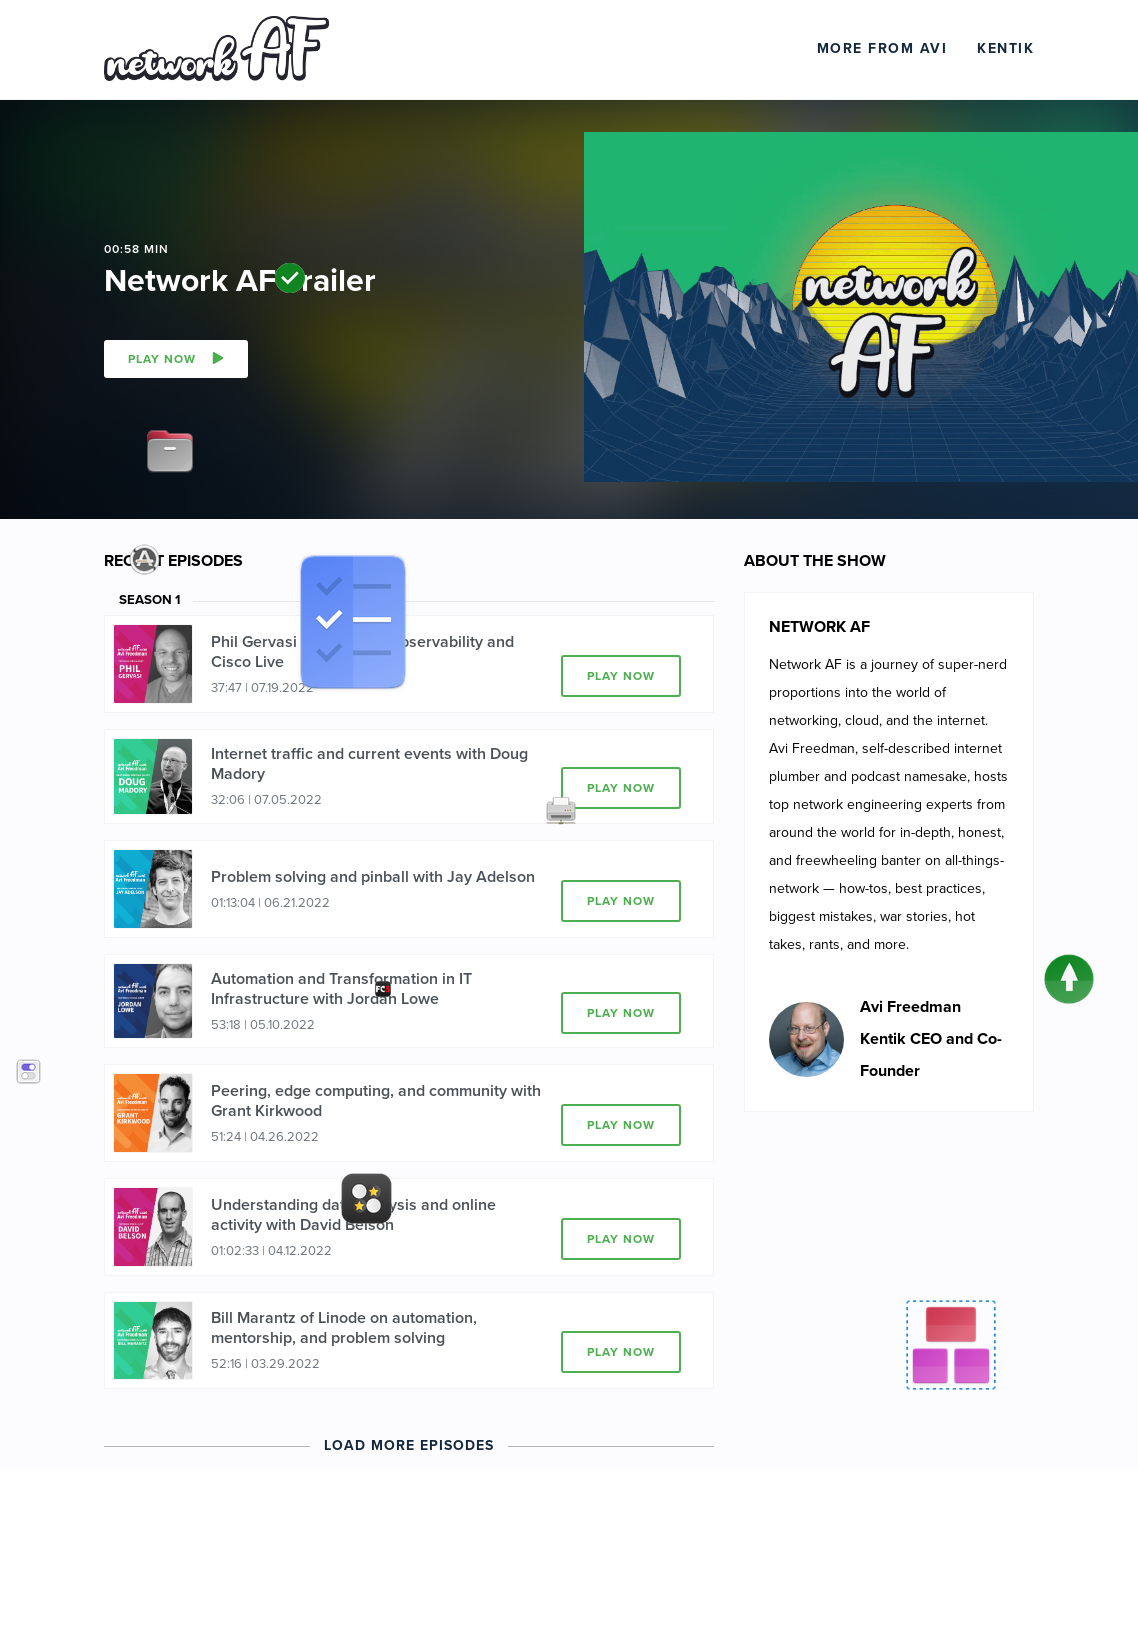  Describe the element at coordinates (383, 989) in the screenshot. I see `launch far cry 3 game` at that location.